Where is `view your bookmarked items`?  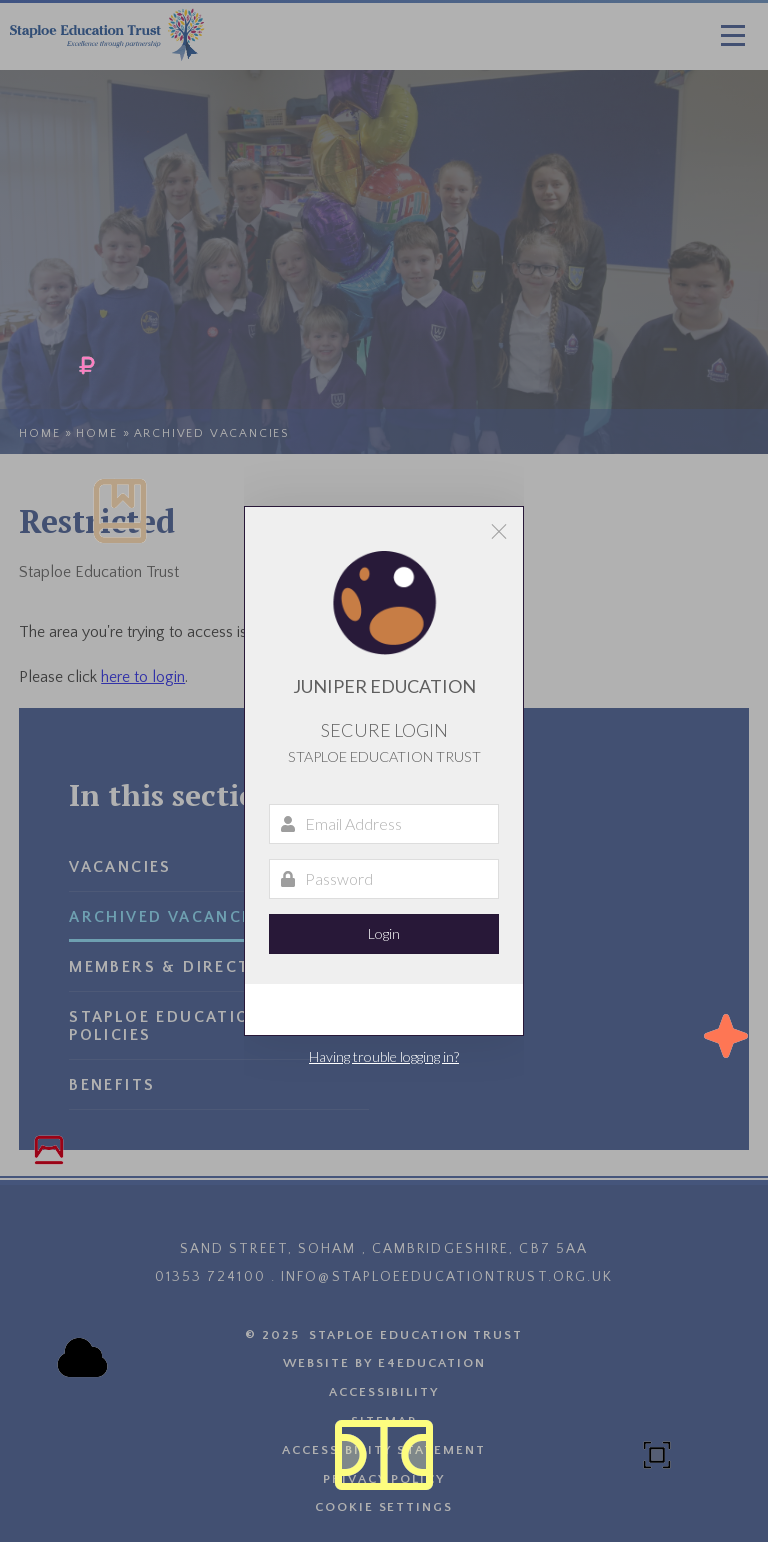 view your bookmarked items is located at coordinates (120, 511).